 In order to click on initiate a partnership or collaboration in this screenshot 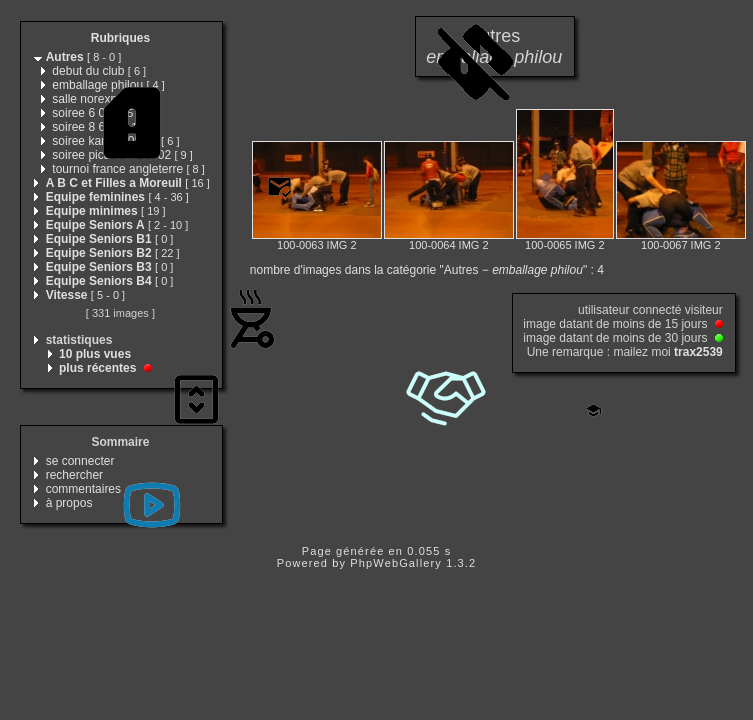, I will do `click(446, 396)`.